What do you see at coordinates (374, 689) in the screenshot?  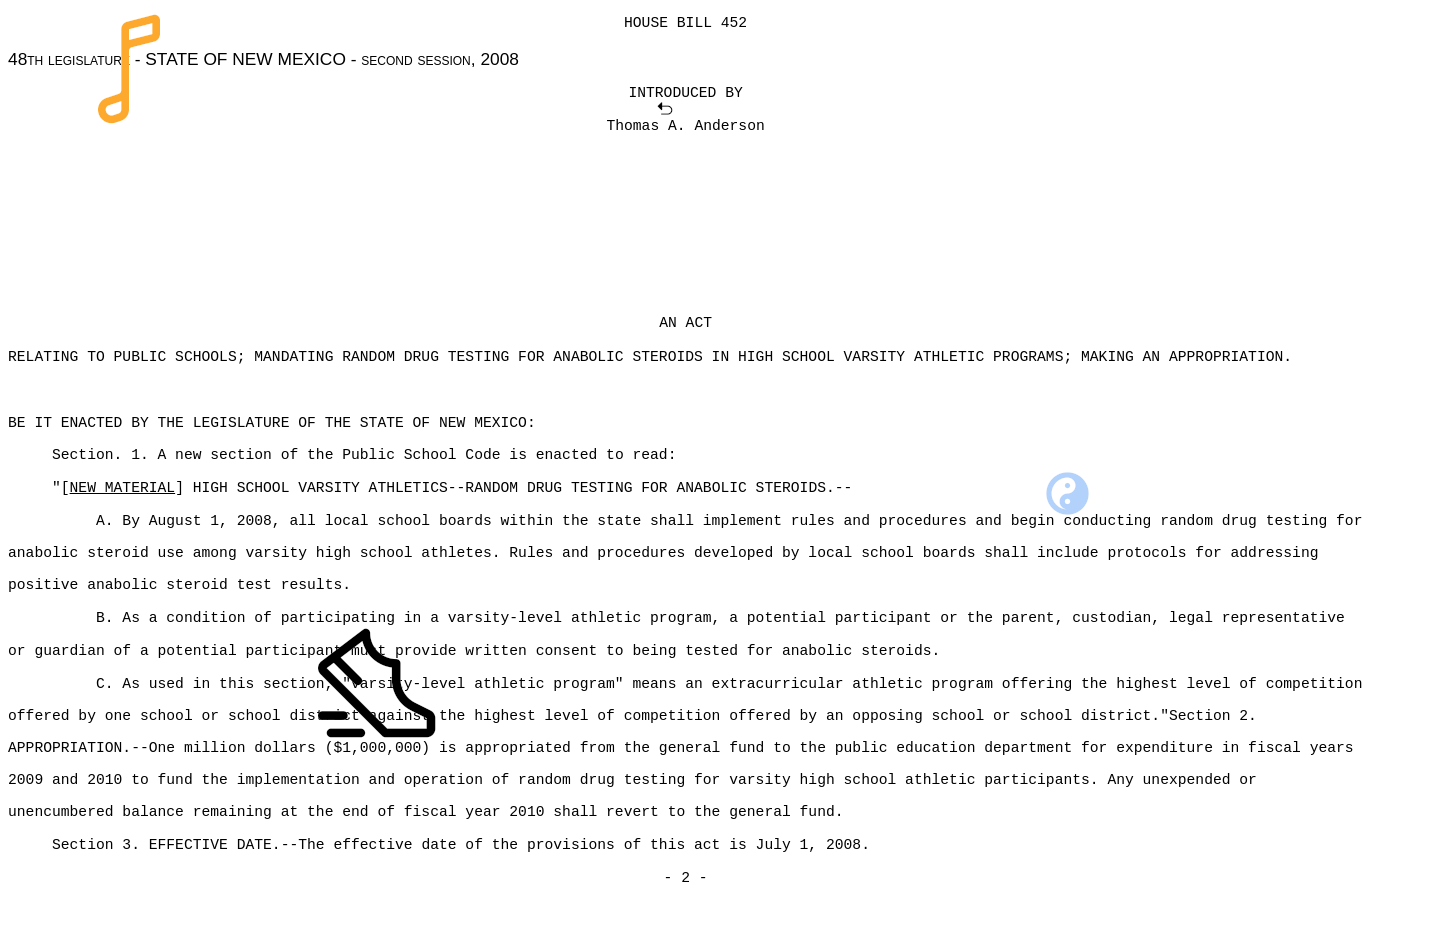 I see `start a running or fitness activity` at bounding box center [374, 689].